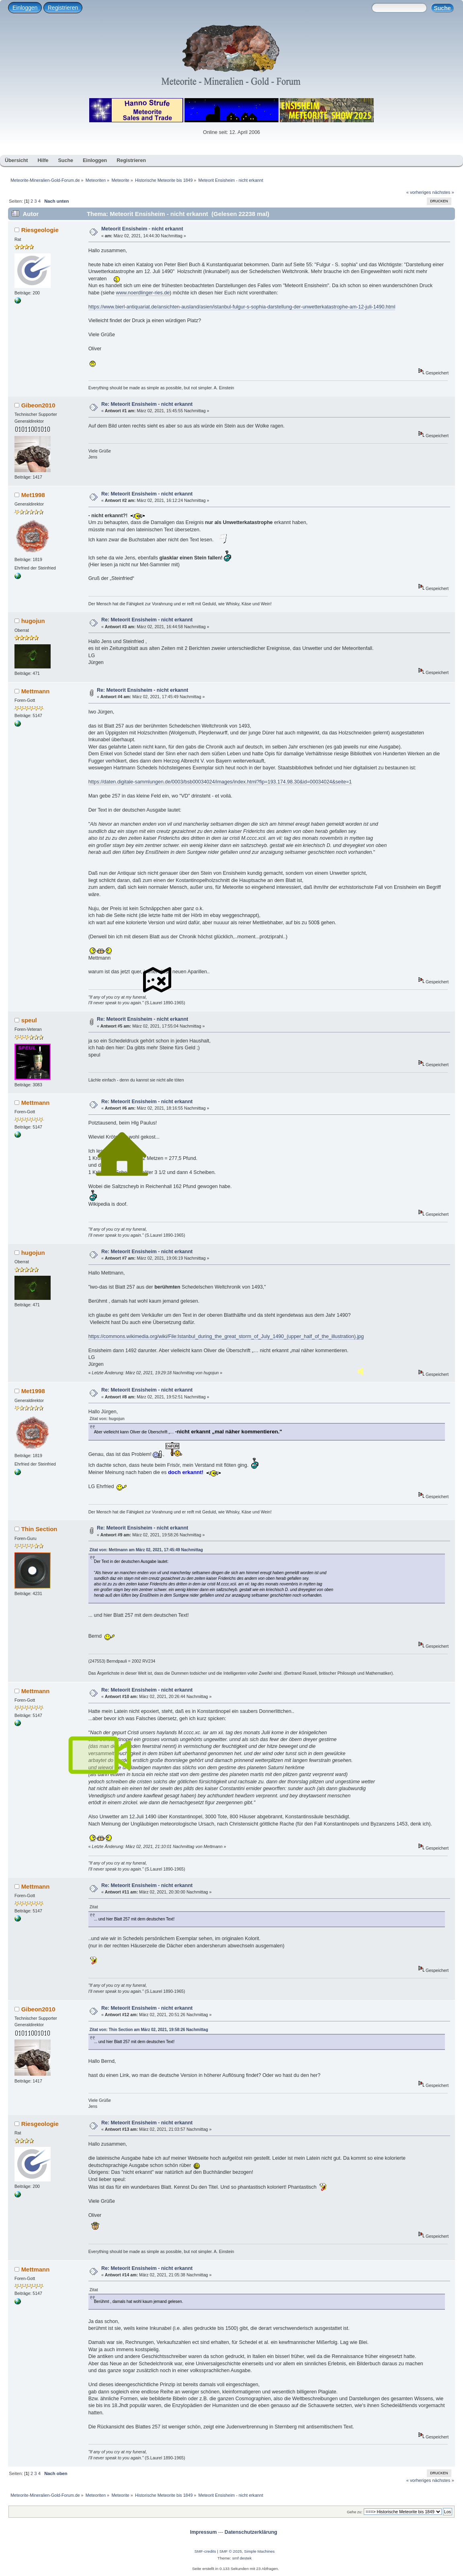 This screenshot has width=463, height=2576. What do you see at coordinates (122, 1155) in the screenshot?
I see `navigate to home screen` at bounding box center [122, 1155].